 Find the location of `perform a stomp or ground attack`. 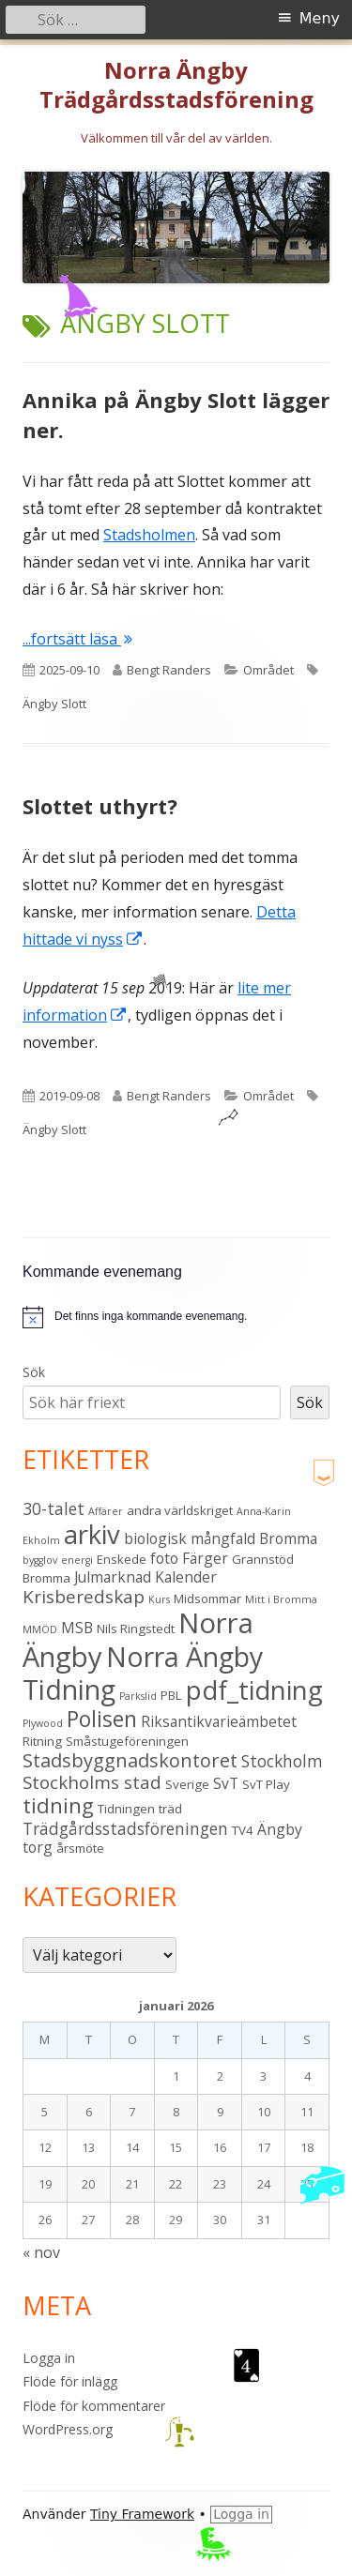

perform a stomp or ground attack is located at coordinates (213, 2544).